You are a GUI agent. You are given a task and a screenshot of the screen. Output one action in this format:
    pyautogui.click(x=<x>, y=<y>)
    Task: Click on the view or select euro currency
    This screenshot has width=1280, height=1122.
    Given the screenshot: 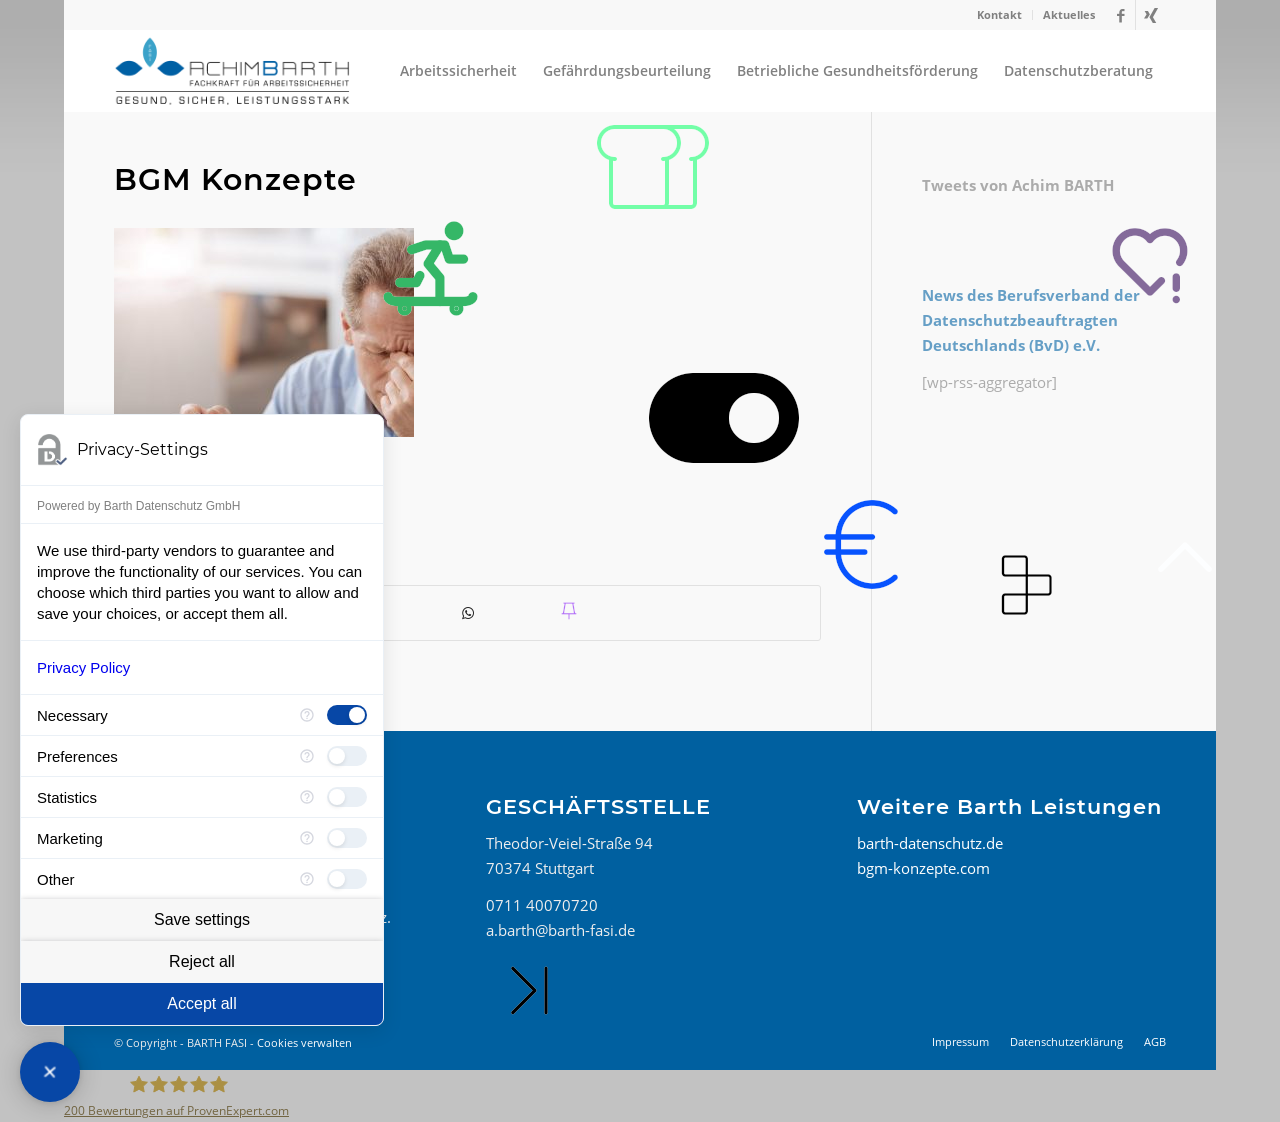 What is the action you would take?
    pyautogui.click(x=868, y=544)
    